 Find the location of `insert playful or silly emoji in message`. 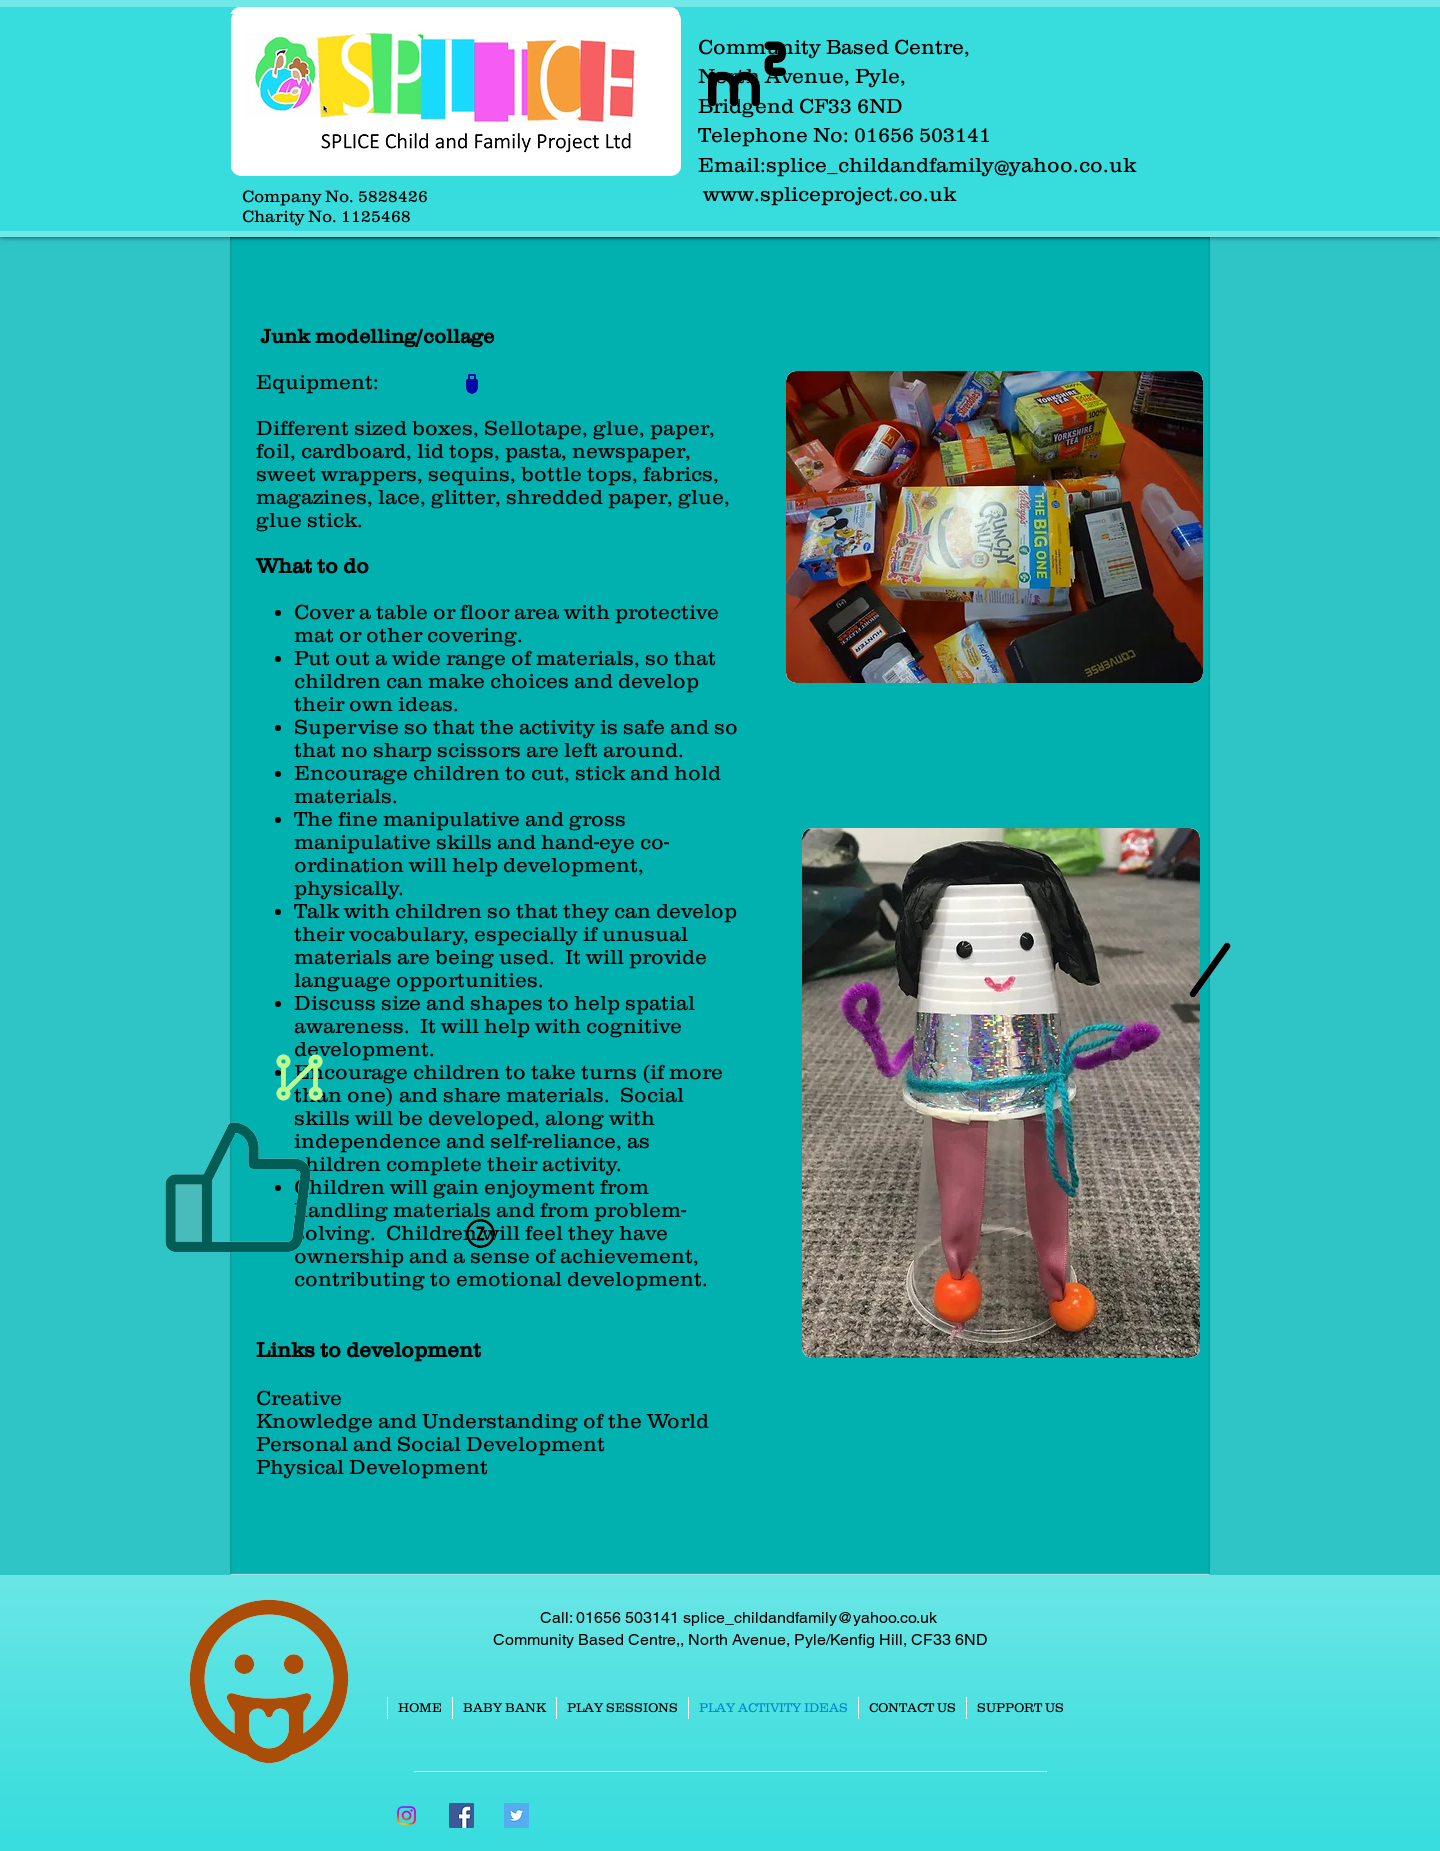

insert playful or silly emoji in message is located at coordinates (269, 1679).